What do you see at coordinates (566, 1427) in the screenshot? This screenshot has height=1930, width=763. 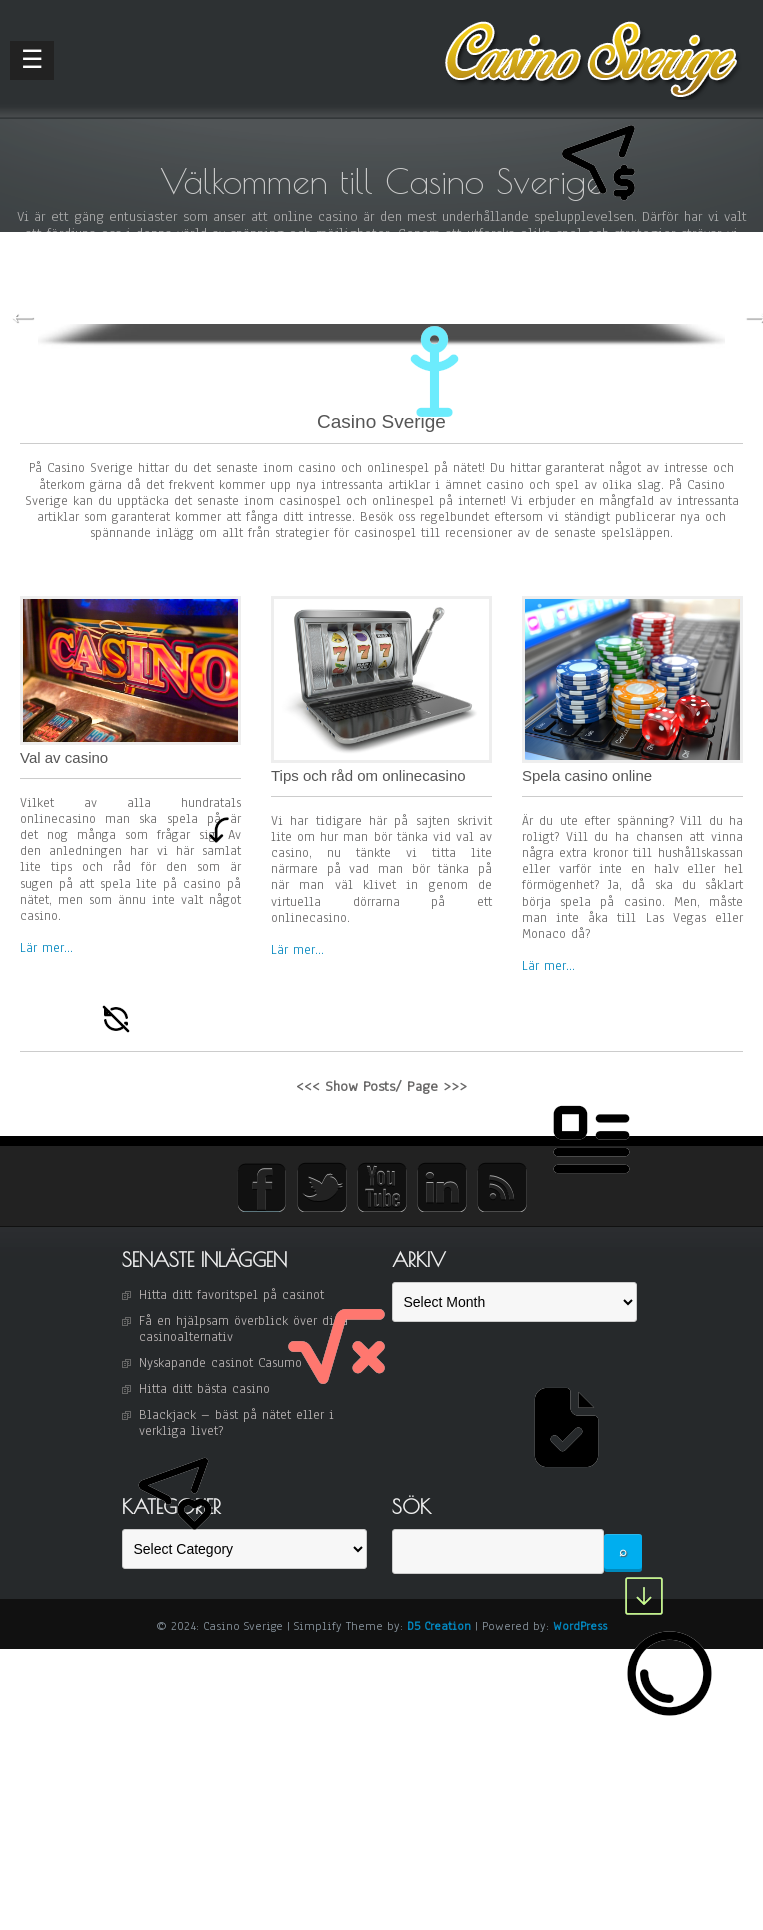 I see `file successfully uploaded or saved` at bounding box center [566, 1427].